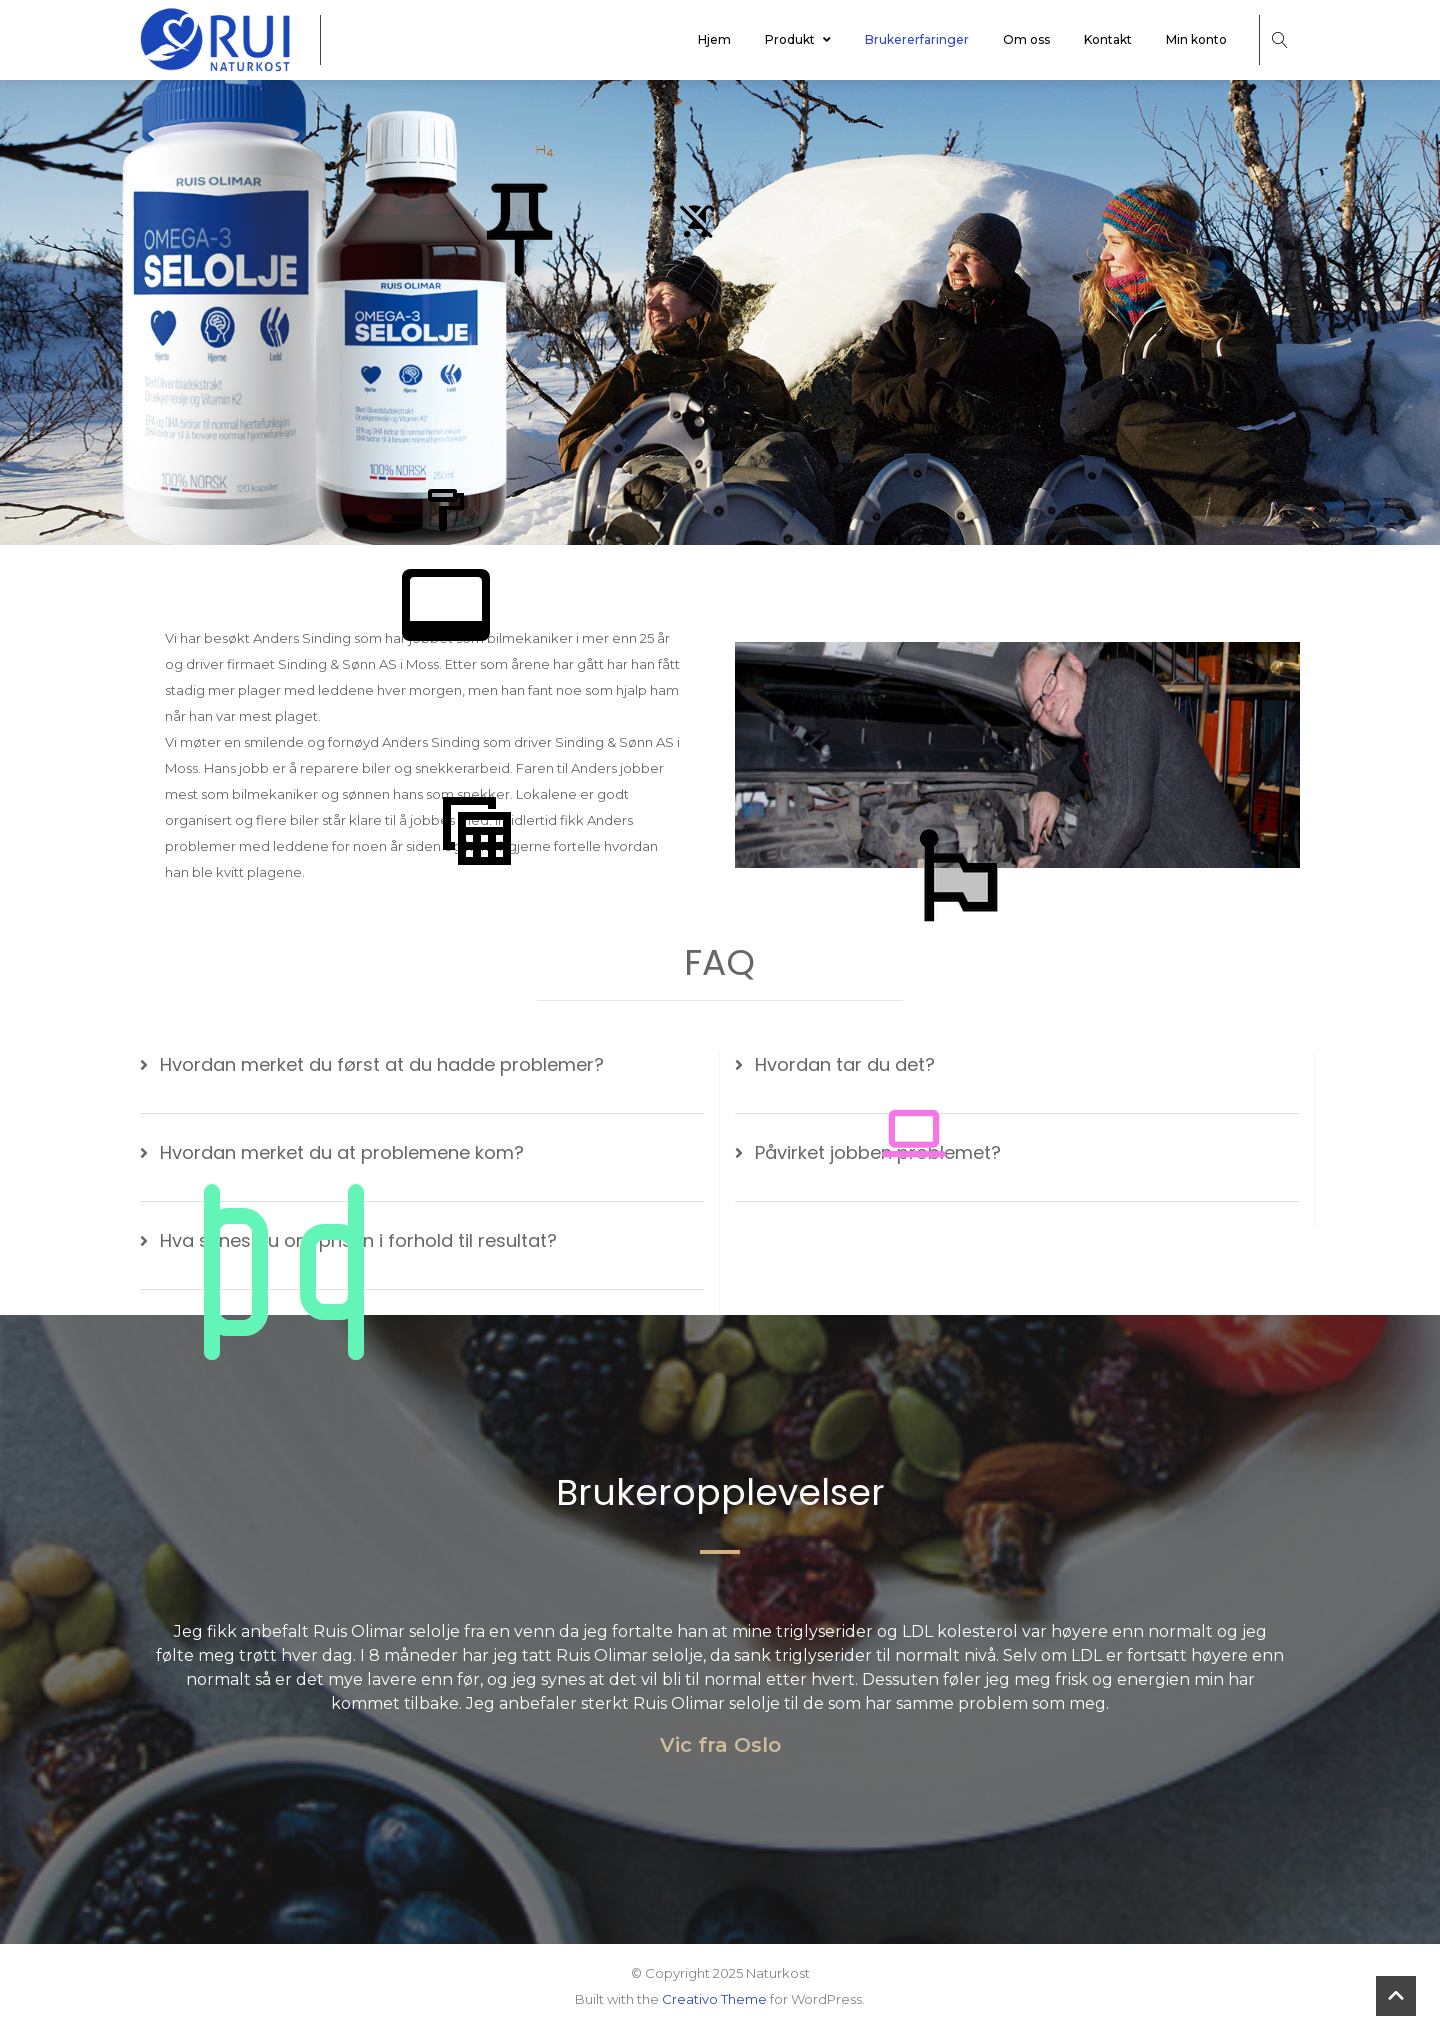 Image resolution: width=1440 pixels, height=2040 pixels. What do you see at coordinates (519, 230) in the screenshot?
I see `pin an item to keep it visible` at bounding box center [519, 230].